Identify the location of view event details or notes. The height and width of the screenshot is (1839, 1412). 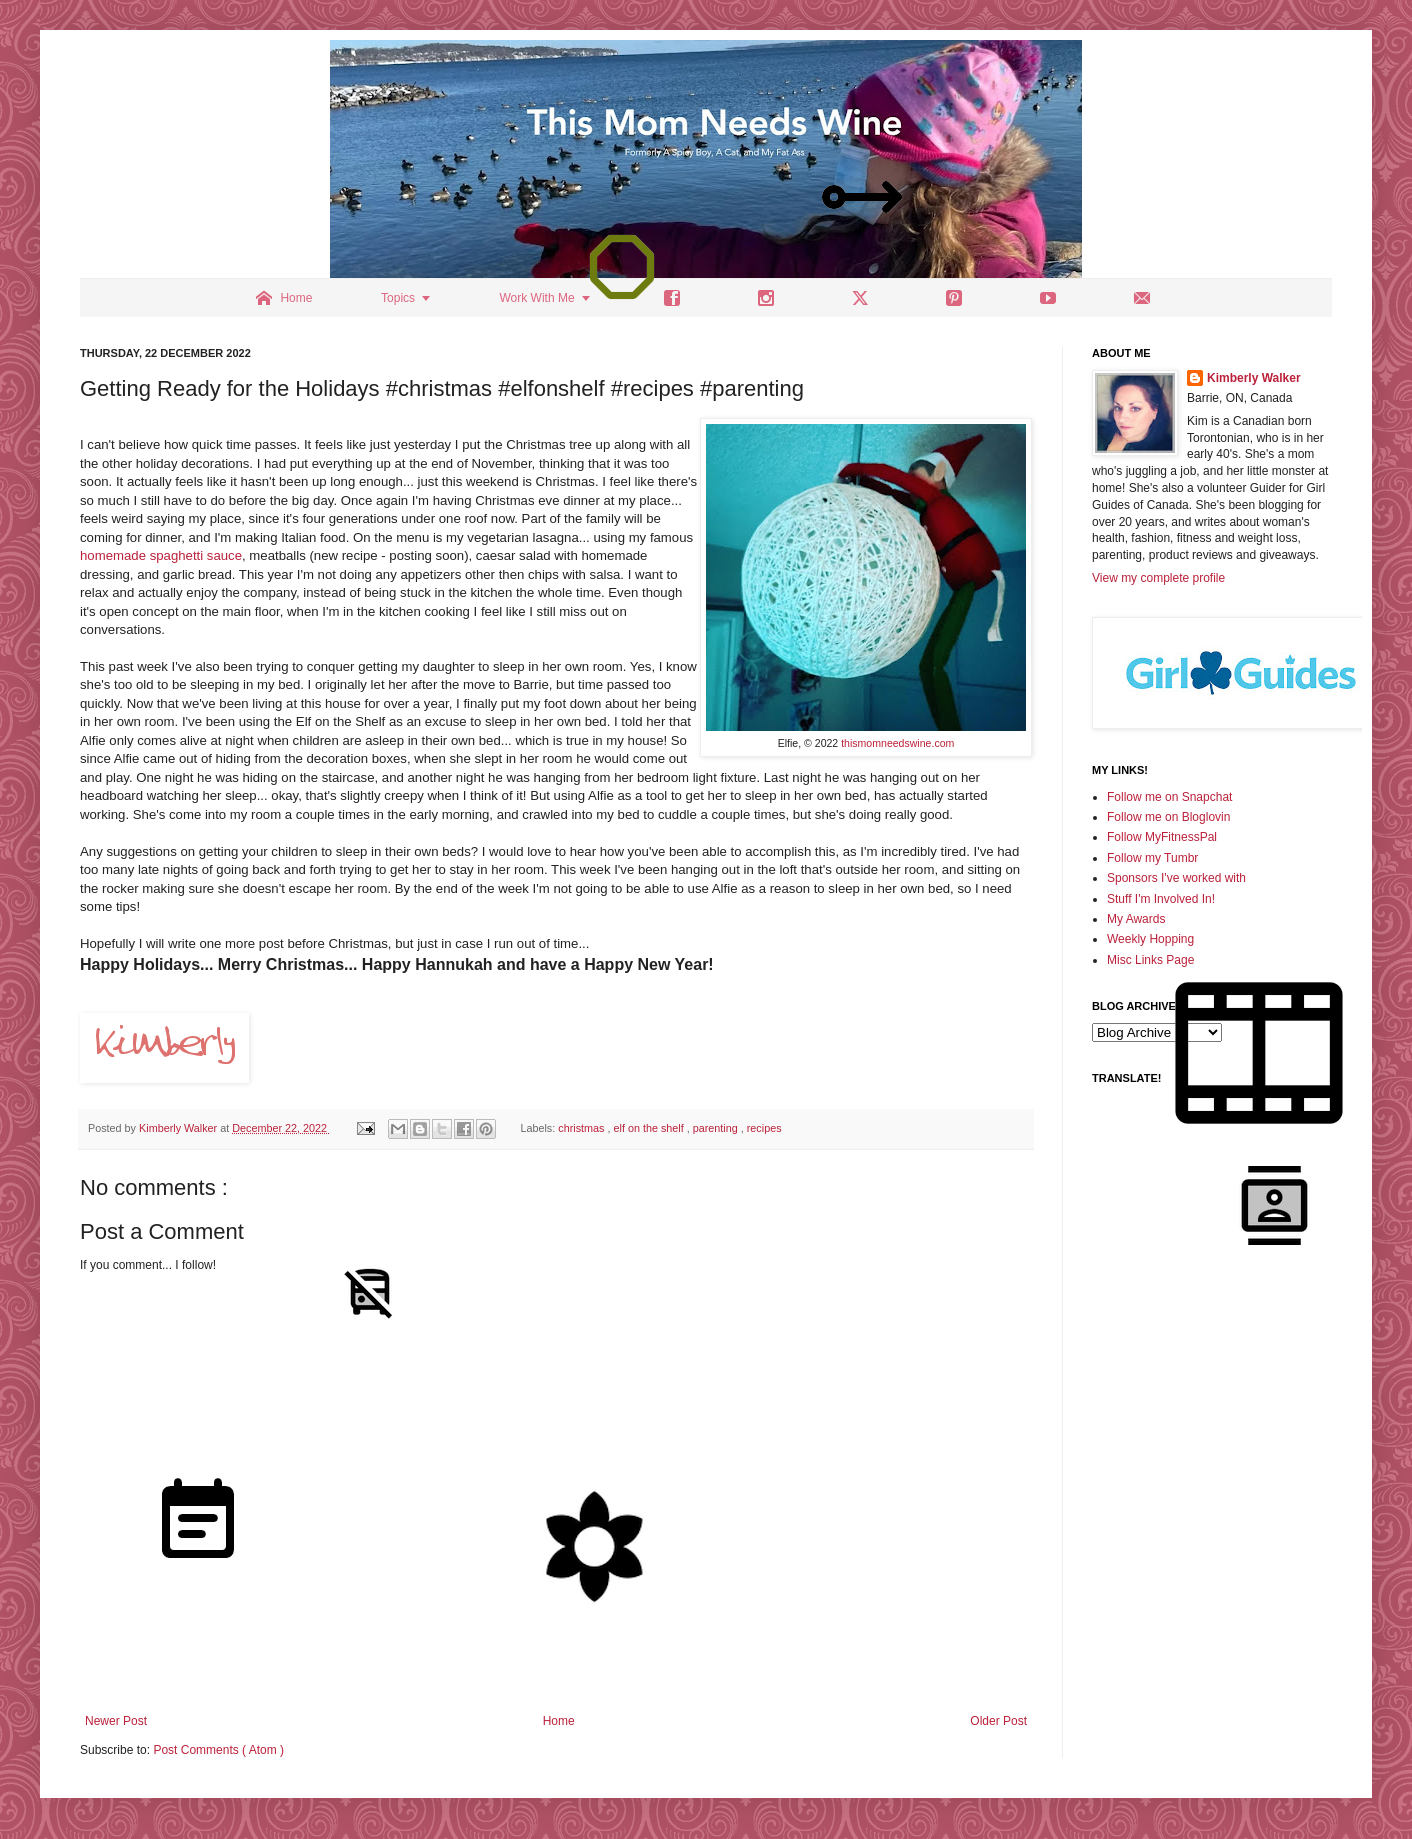
(198, 1522).